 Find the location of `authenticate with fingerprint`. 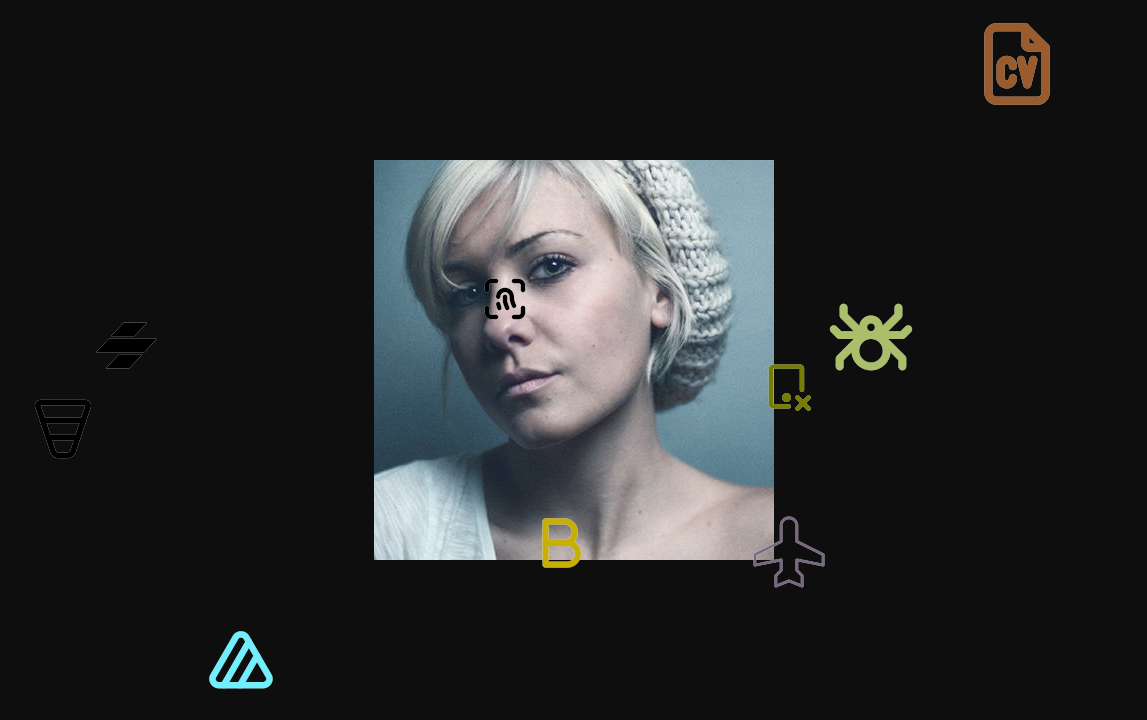

authenticate with fingerprint is located at coordinates (505, 299).